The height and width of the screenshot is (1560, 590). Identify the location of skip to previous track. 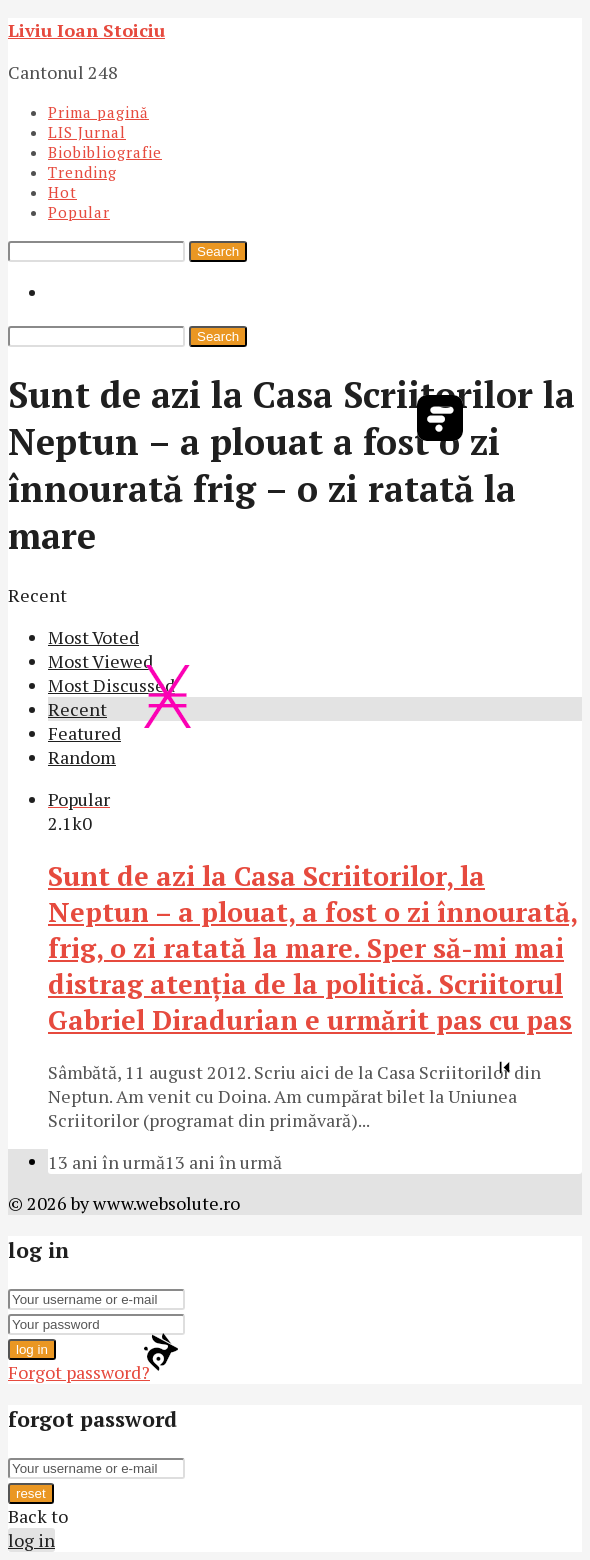
(504, 1067).